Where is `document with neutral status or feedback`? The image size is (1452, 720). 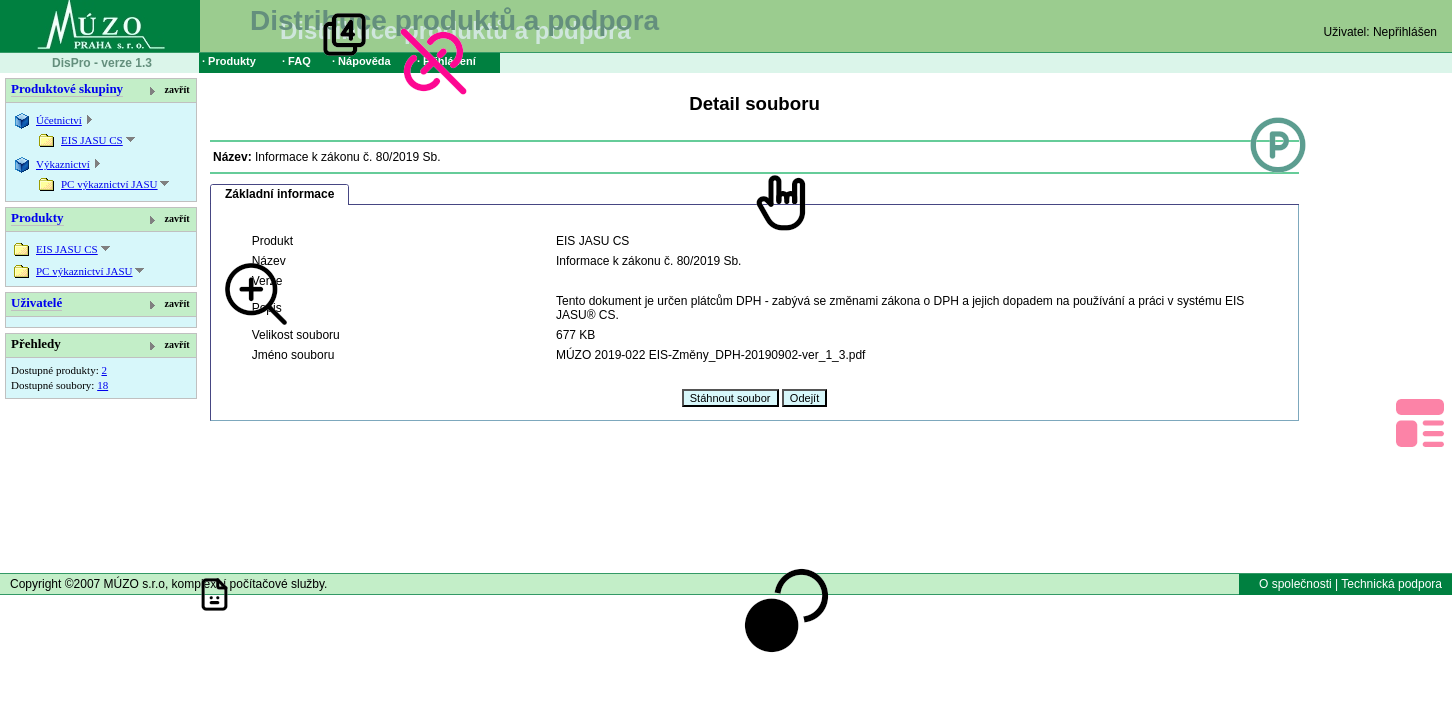
document with neutral status or feedback is located at coordinates (214, 594).